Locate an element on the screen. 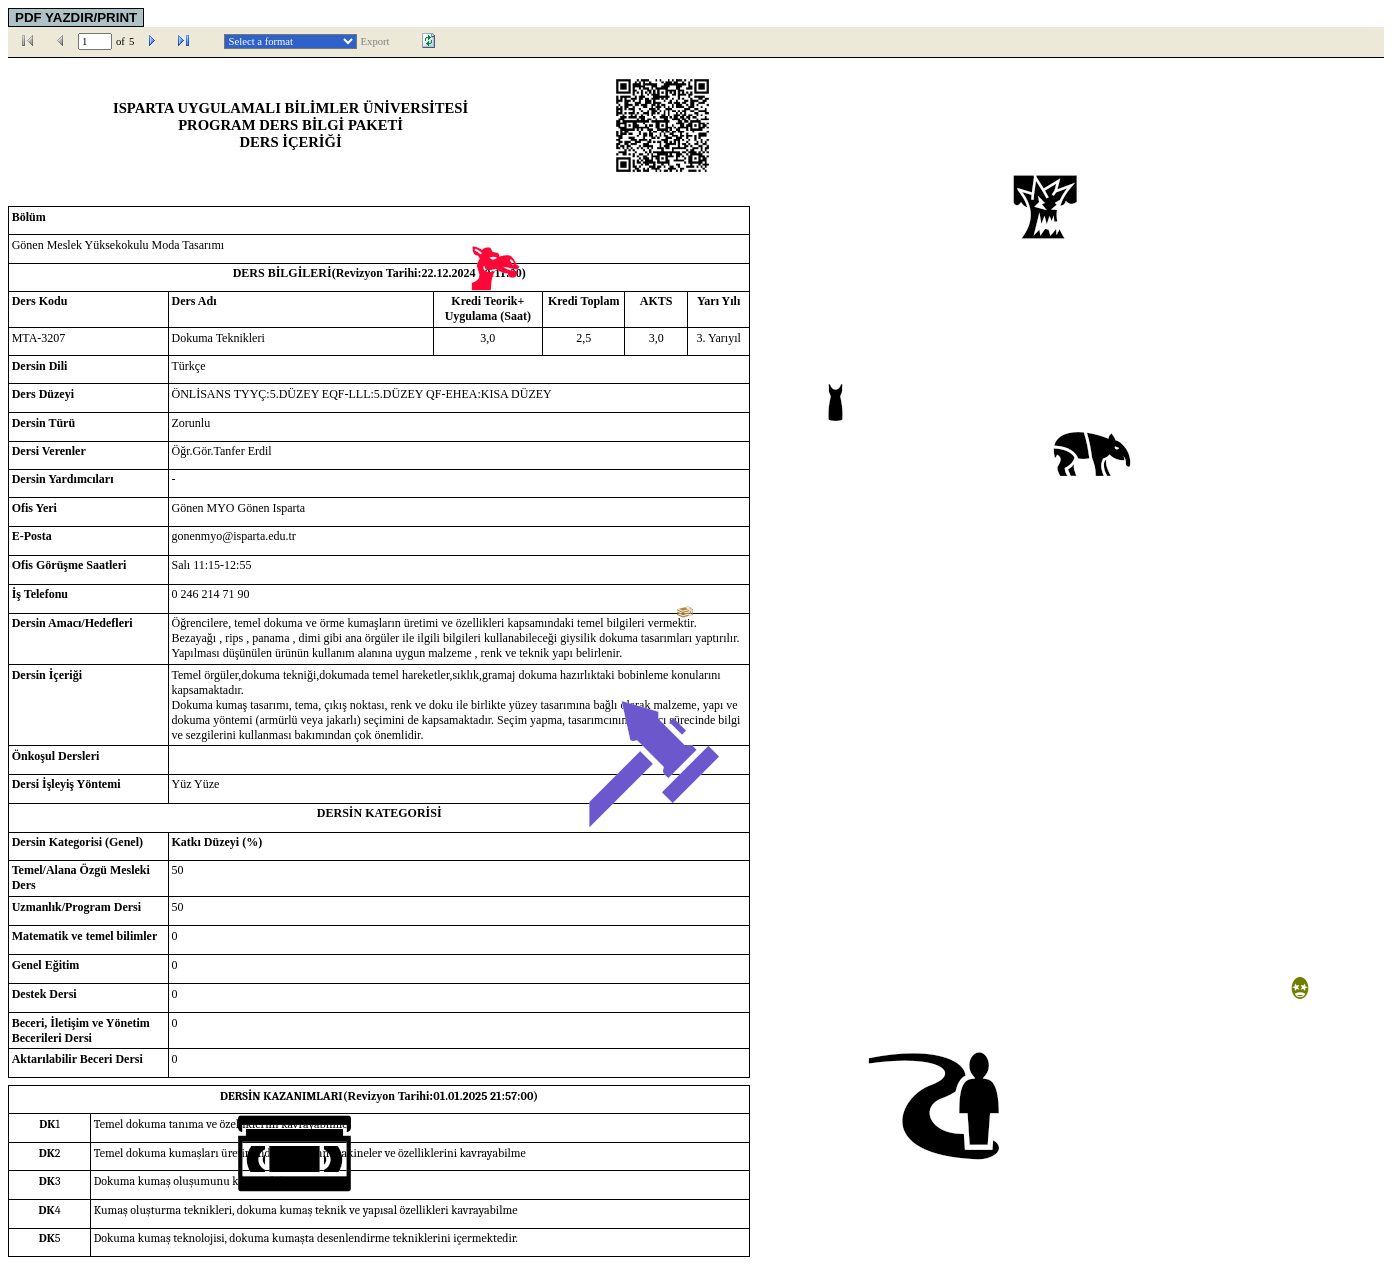 The image size is (1392, 1272). start your journey or adventure is located at coordinates (934, 1099).